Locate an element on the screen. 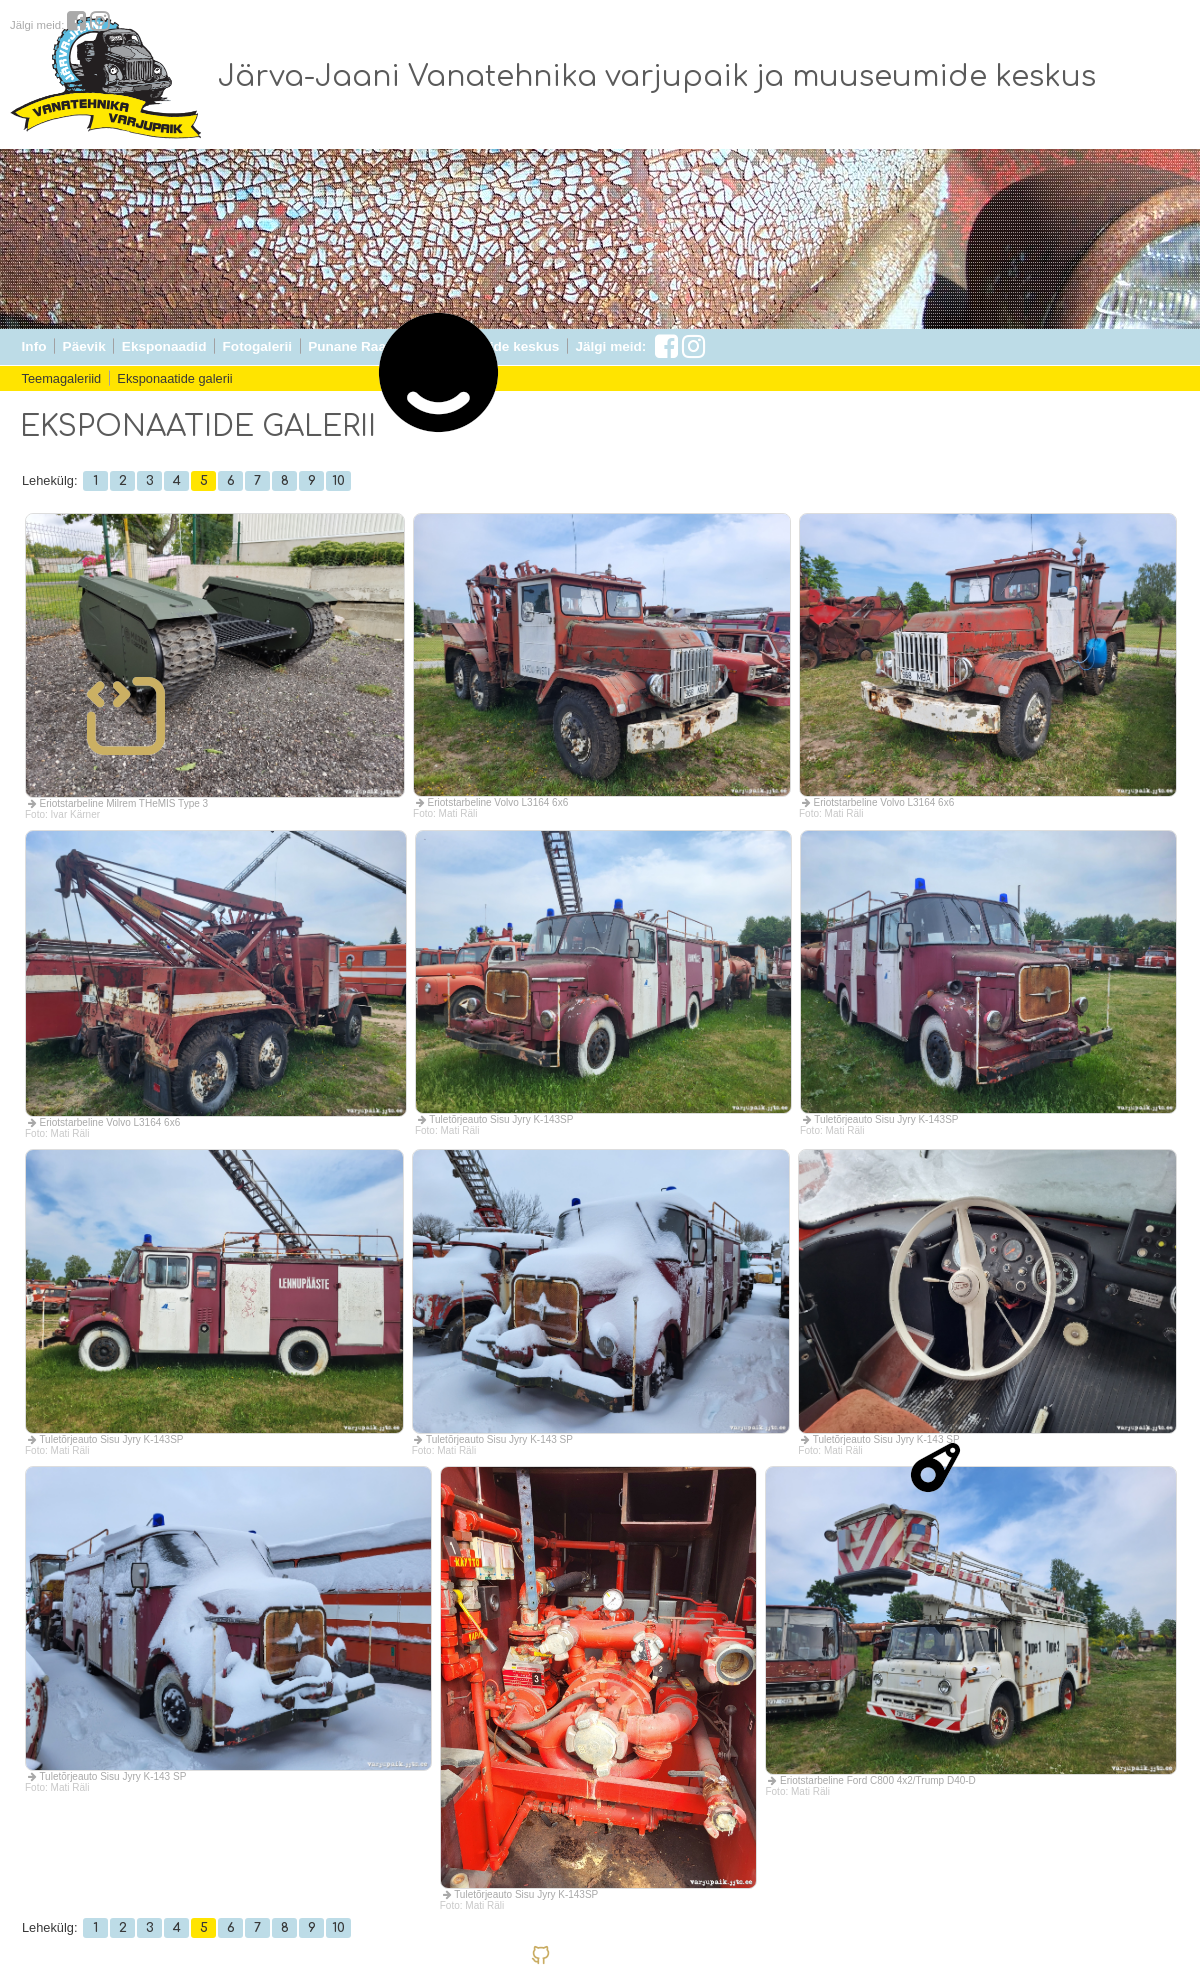 The image size is (1200, 1986). view source code is located at coordinates (126, 716).